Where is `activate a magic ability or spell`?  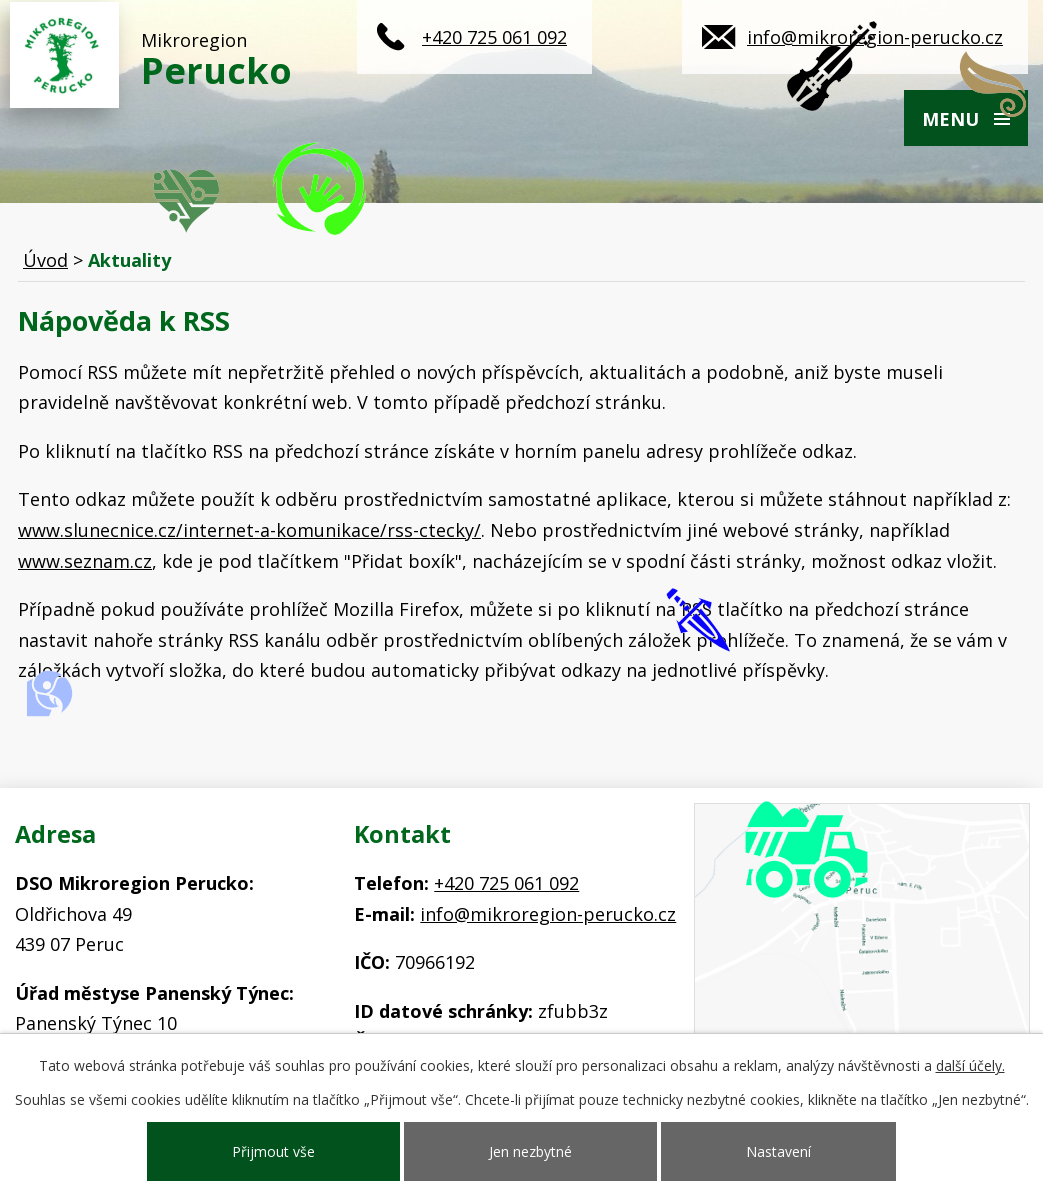
activate a magic ability or spell is located at coordinates (319, 189).